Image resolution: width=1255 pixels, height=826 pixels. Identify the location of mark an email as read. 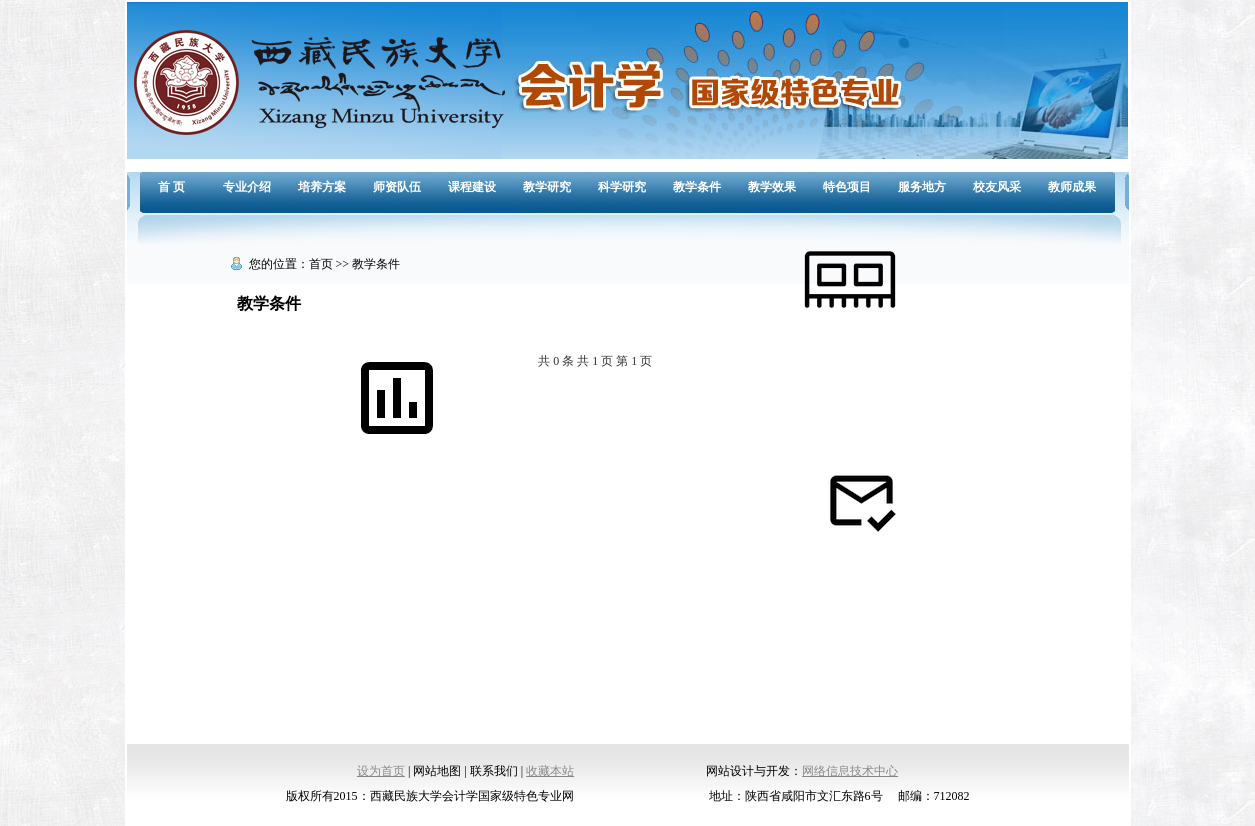
(861, 500).